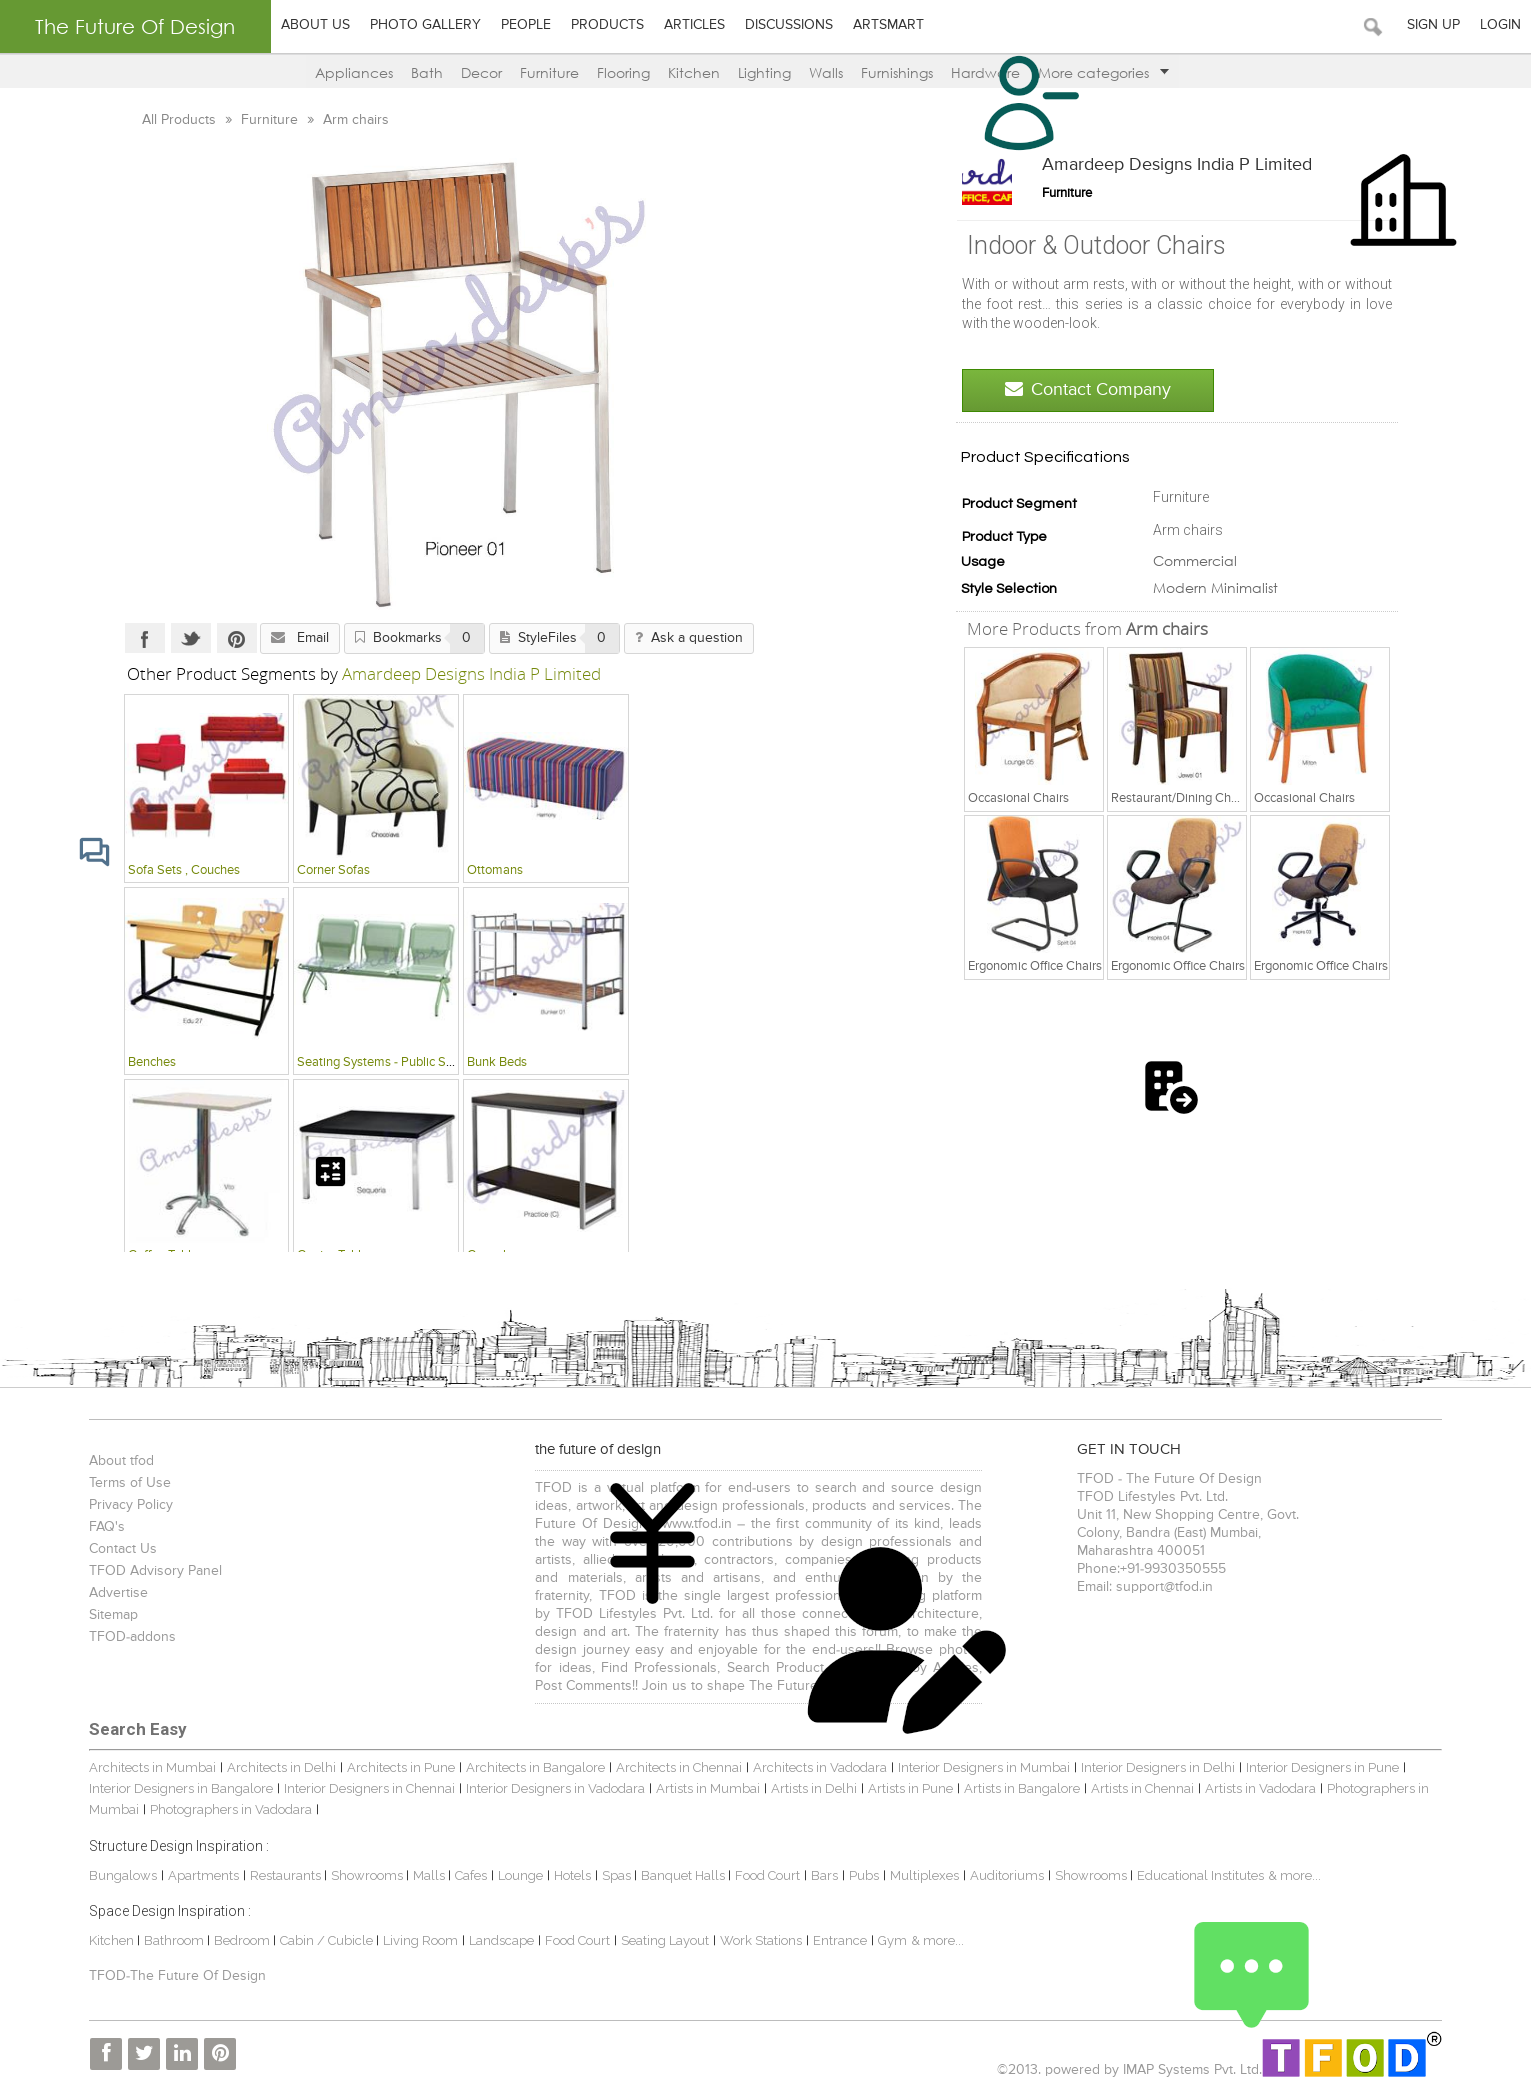  What do you see at coordinates (1027, 103) in the screenshot?
I see `remove a user or contact` at bounding box center [1027, 103].